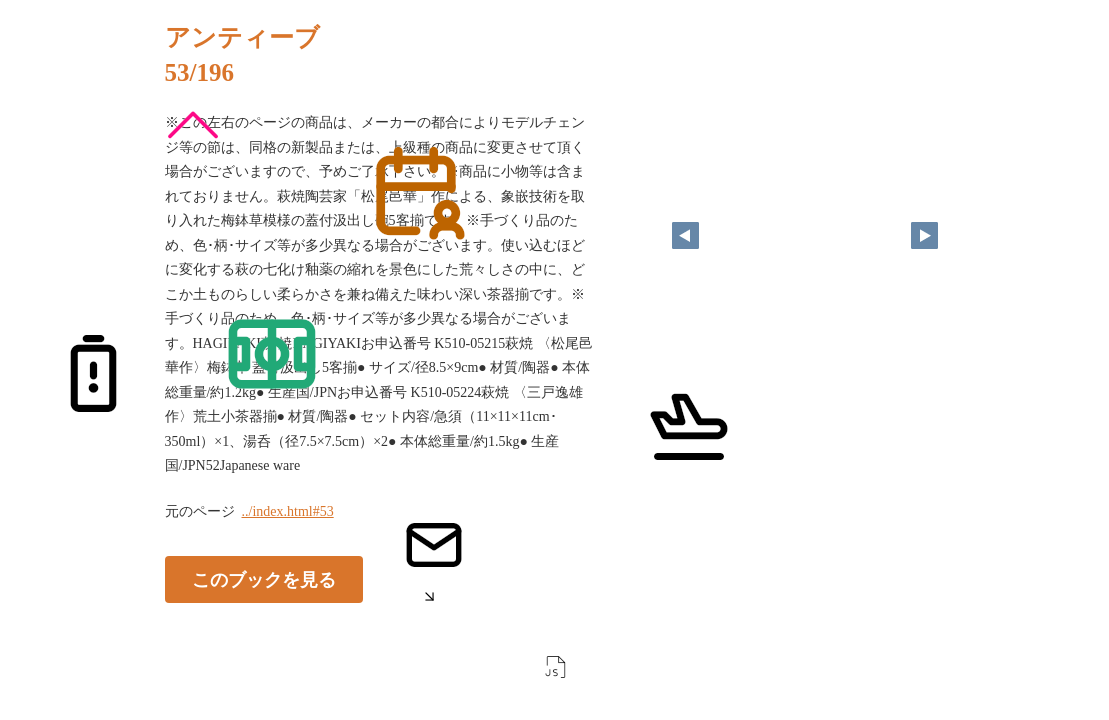 This screenshot has width=1109, height=720. What do you see at coordinates (416, 191) in the screenshot?
I see `view scheduled appointments with contacts` at bounding box center [416, 191].